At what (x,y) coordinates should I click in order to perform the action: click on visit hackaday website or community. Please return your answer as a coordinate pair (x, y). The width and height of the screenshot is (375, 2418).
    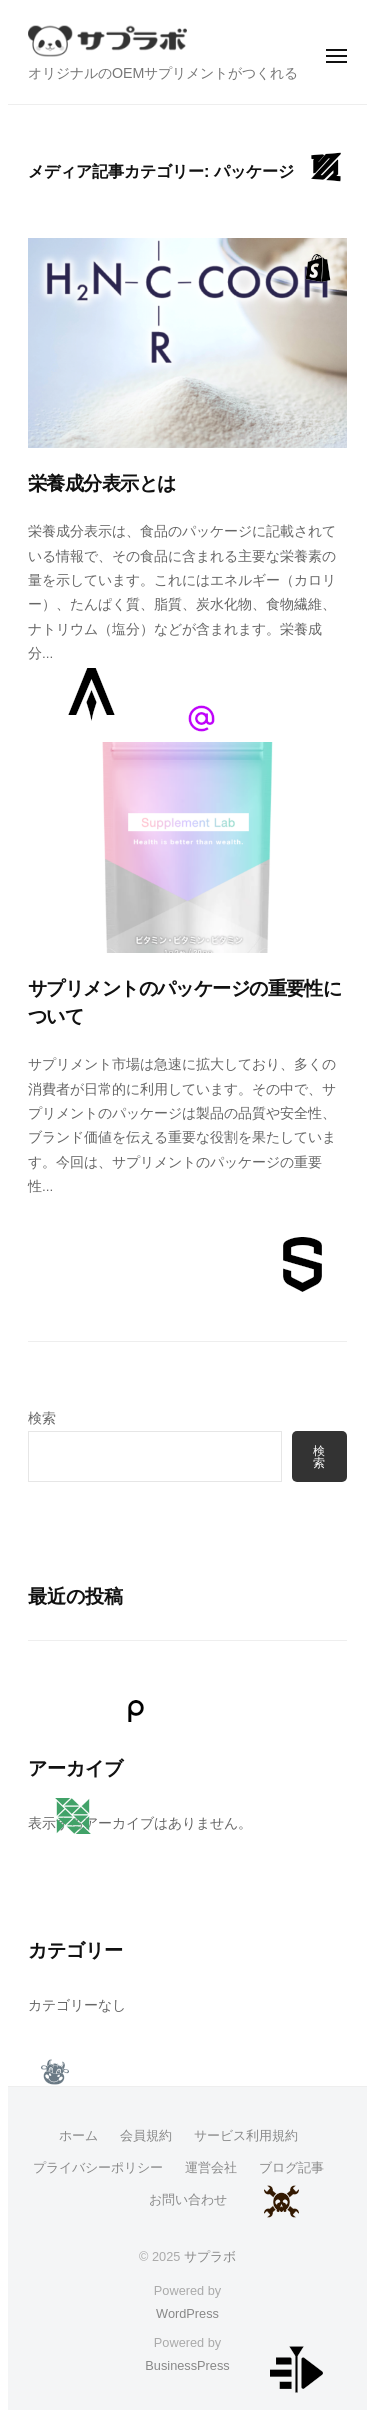
    Looking at the image, I should click on (281, 2201).